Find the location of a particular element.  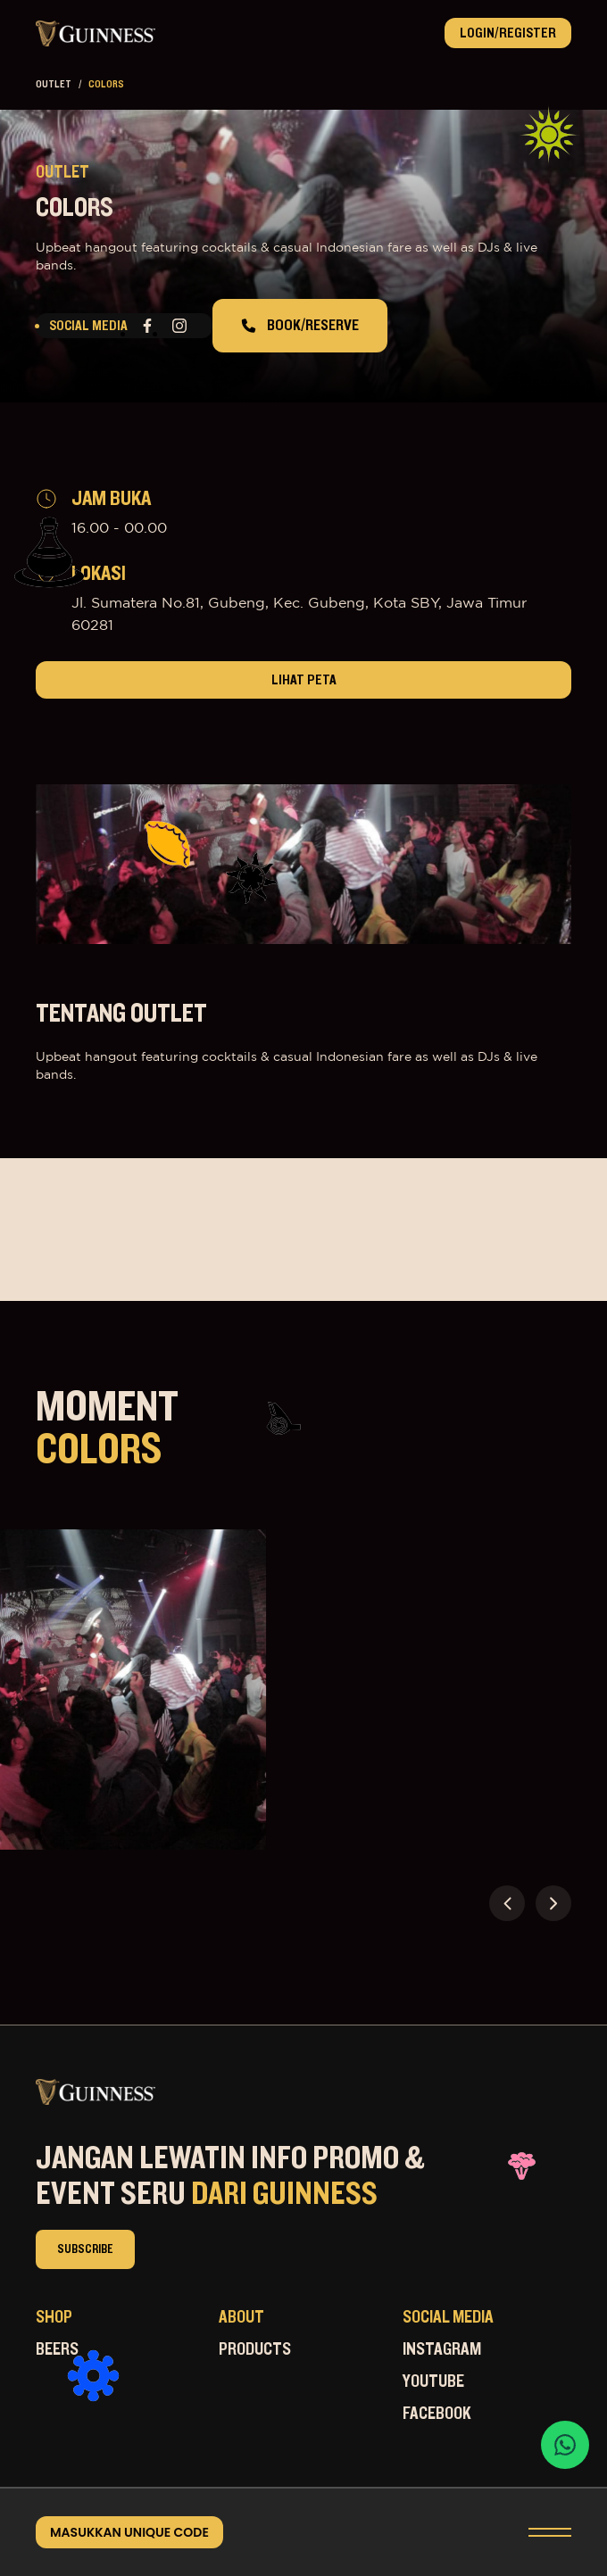

indicates slow processing or loading state is located at coordinates (93, 2375).